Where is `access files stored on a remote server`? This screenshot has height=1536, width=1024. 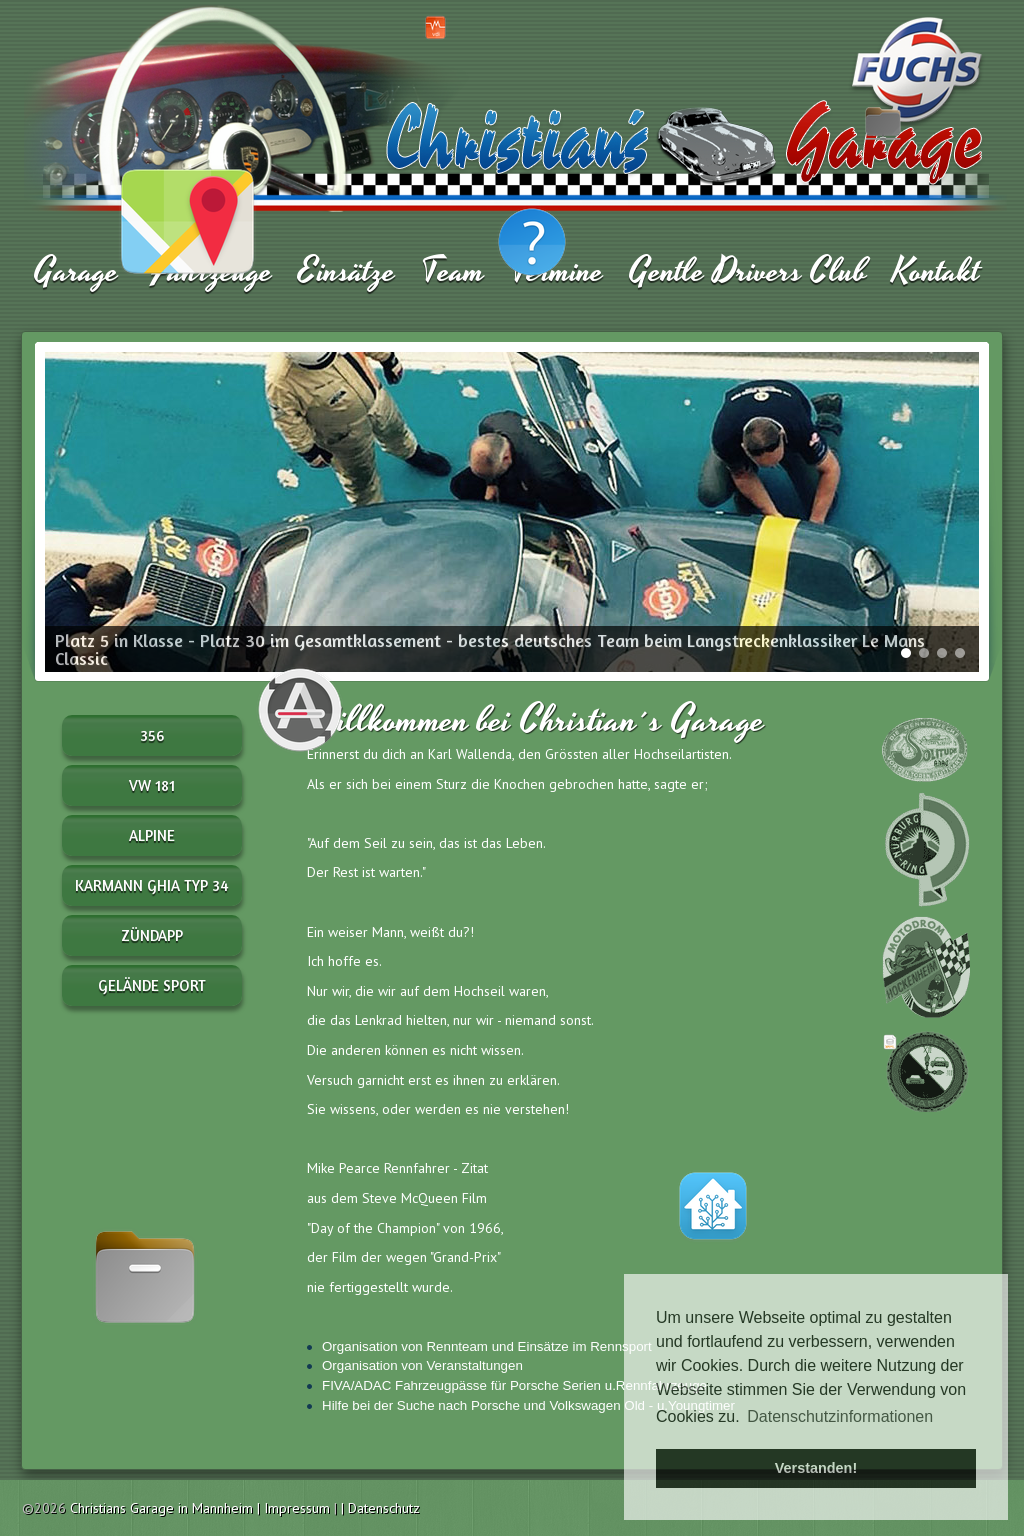
access files stored on a remote server is located at coordinates (883, 123).